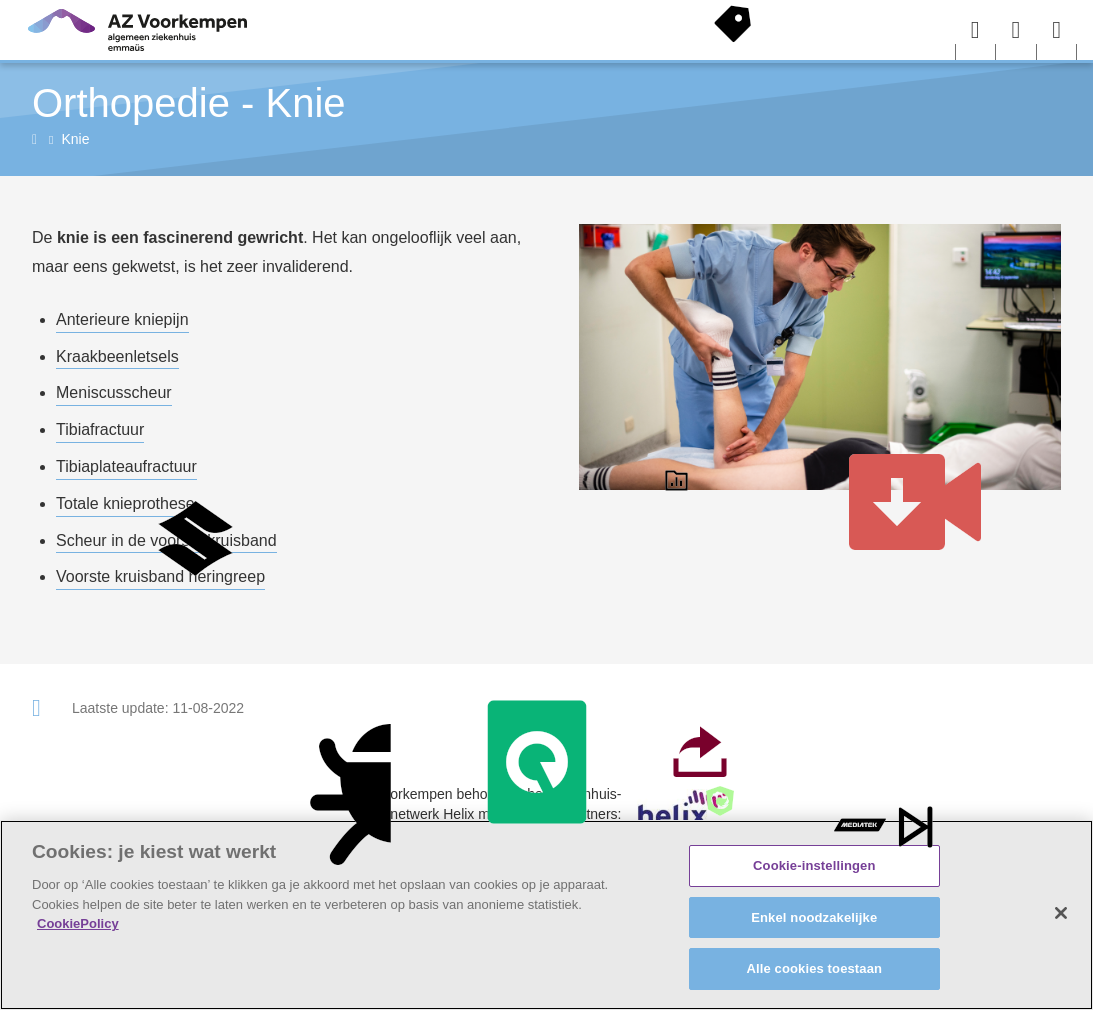 Image resolution: width=1093 pixels, height=1010 pixels. What do you see at coordinates (860, 825) in the screenshot?
I see `MediaTek company logo` at bounding box center [860, 825].